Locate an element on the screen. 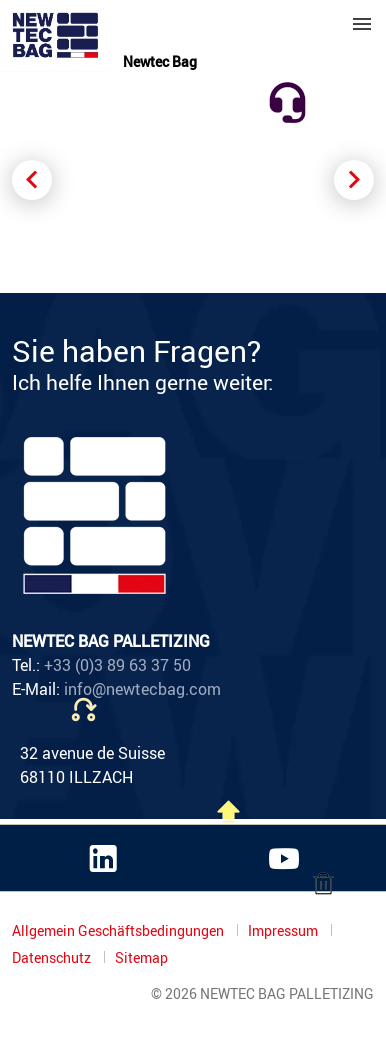  delete selected item is located at coordinates (323, 884).